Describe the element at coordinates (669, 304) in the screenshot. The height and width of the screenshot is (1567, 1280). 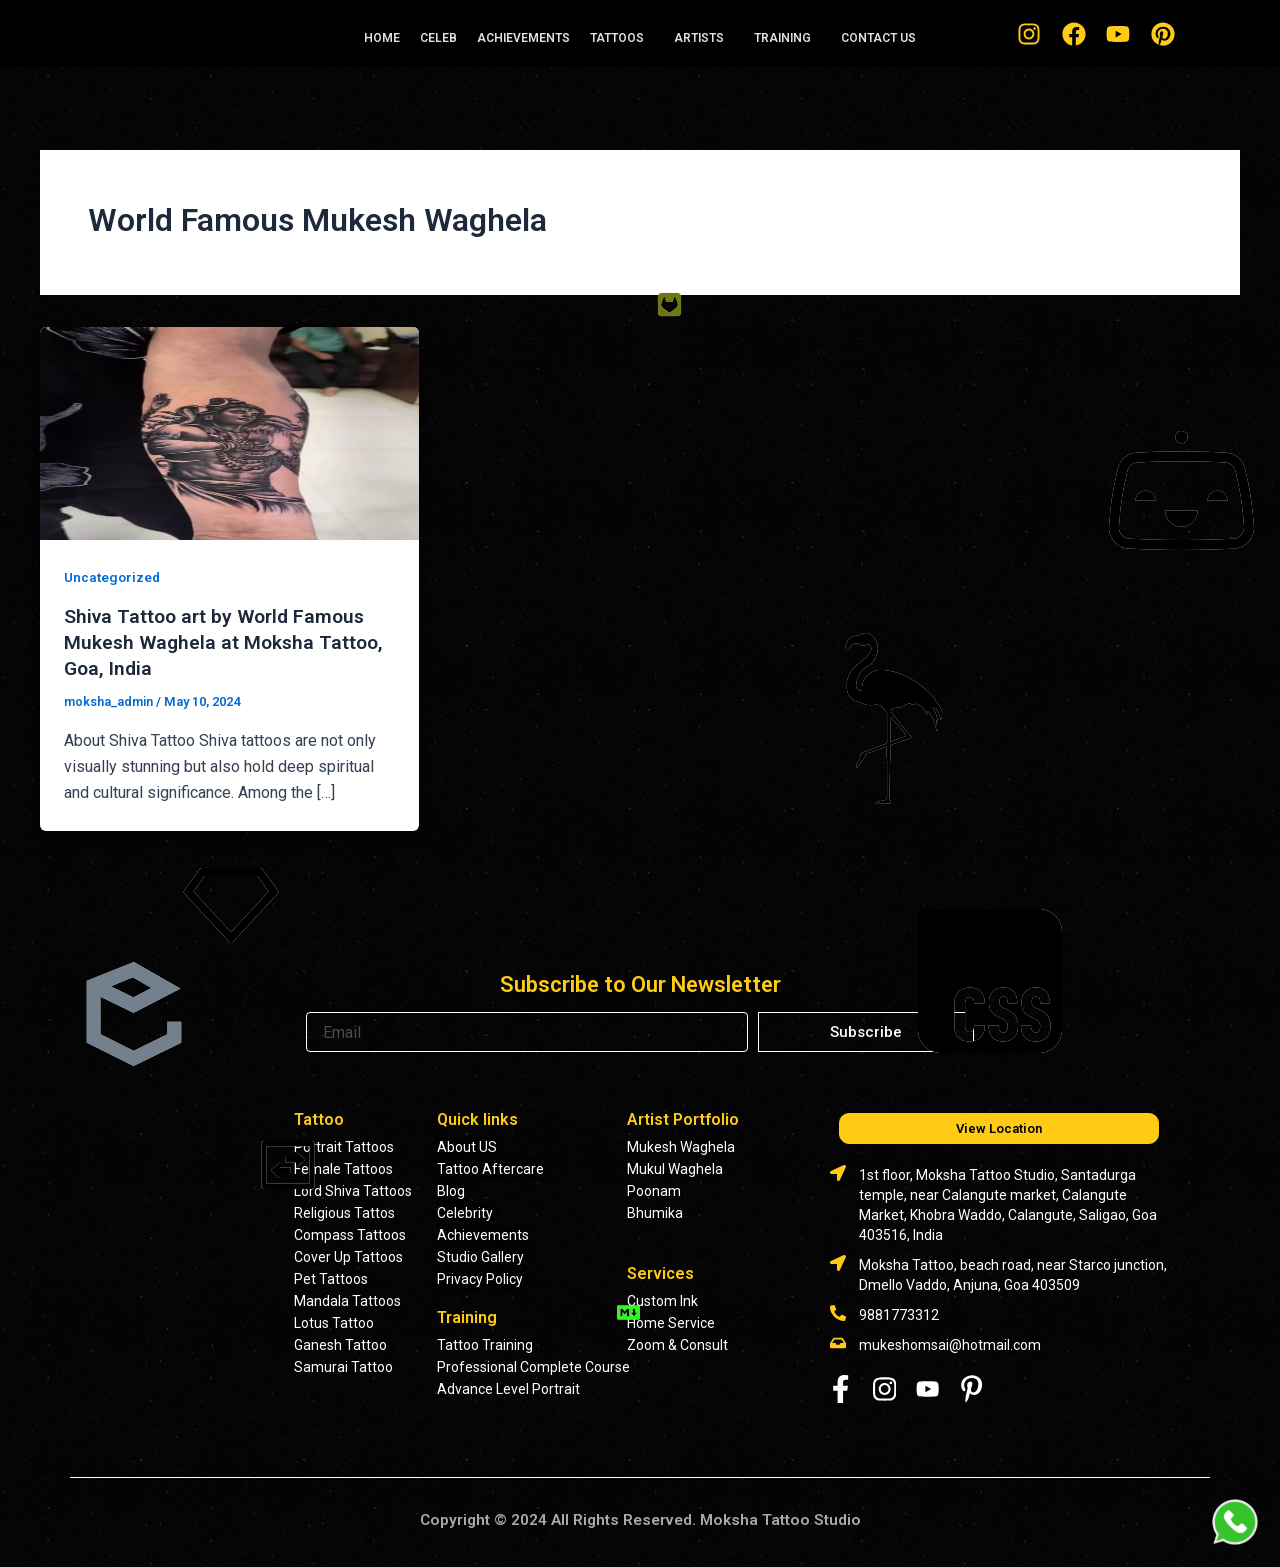
I see `open GitLab repository` at that location.